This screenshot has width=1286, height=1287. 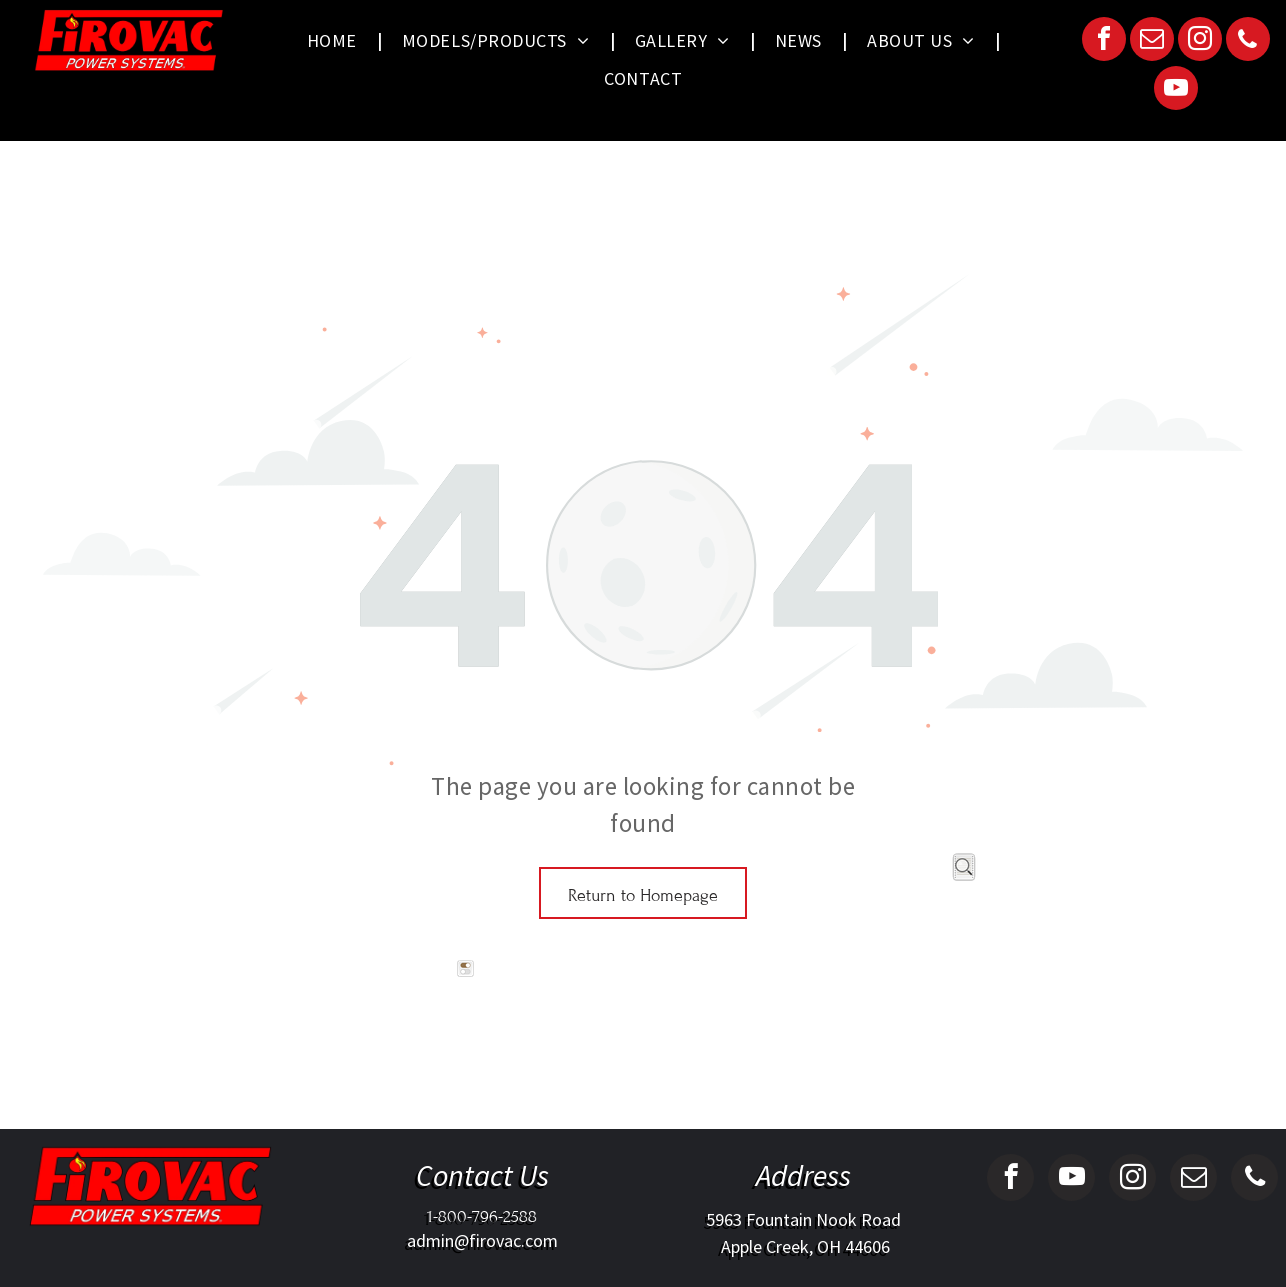 What do you see at coordinates (465, 968) in the screenshot?
I see `open system tweaks or customization settings` at bounding box center [465, 968].